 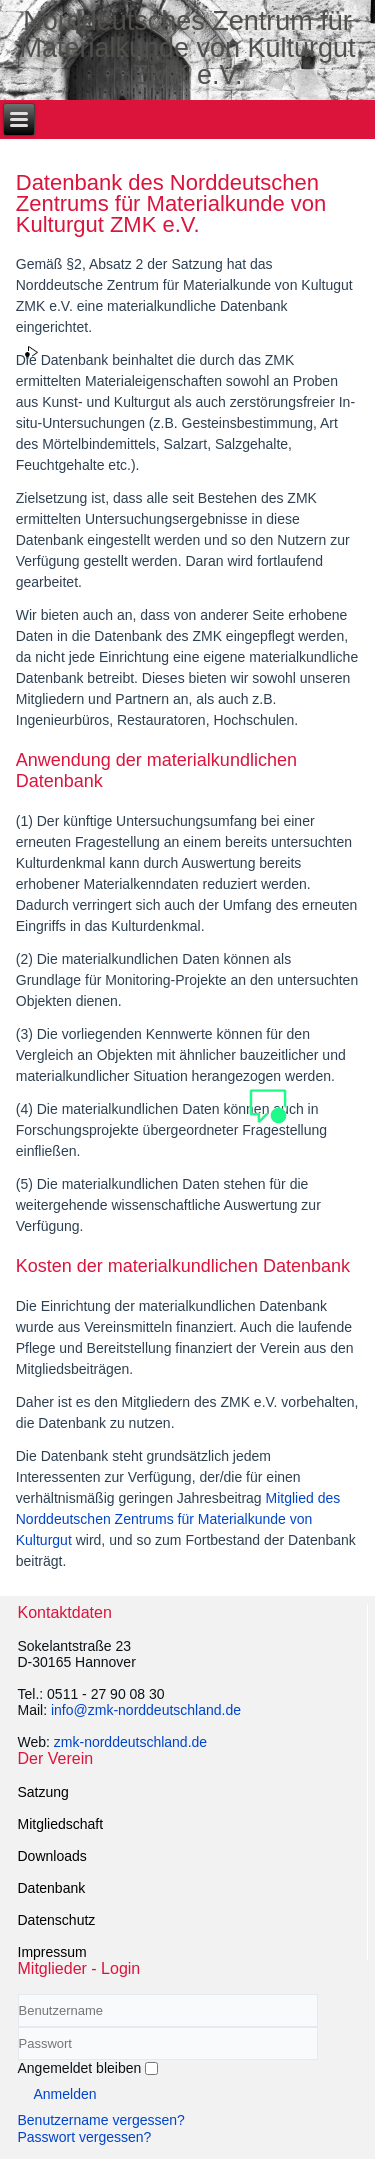 I want to click on run tests with code coverage, so click(x=31, y=352).